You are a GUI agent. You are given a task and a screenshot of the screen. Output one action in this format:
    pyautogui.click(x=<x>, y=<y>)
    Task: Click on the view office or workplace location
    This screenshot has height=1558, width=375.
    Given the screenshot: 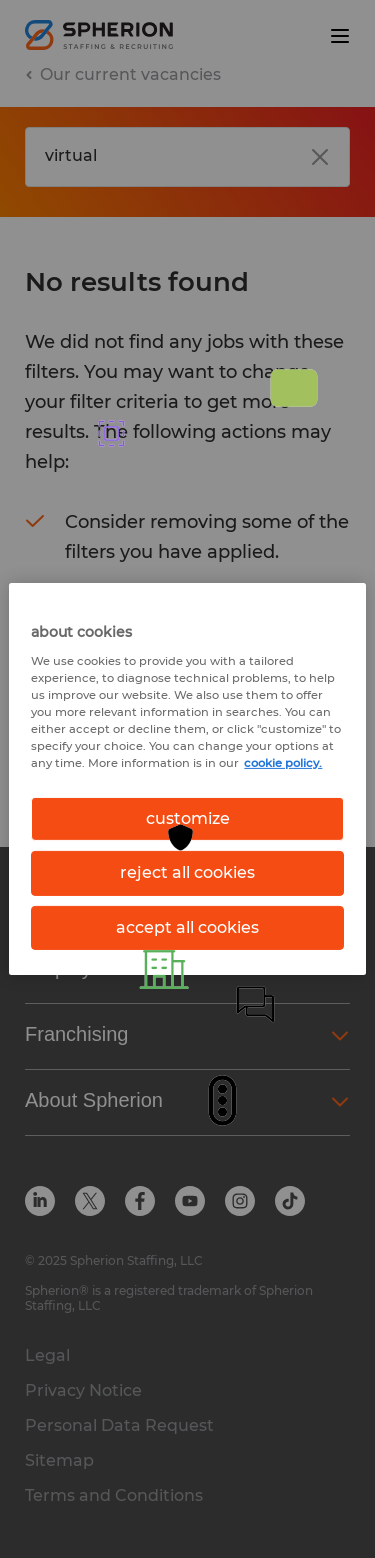 What is the action you would take?
    pyautogui.click(x=162, y=969)
    